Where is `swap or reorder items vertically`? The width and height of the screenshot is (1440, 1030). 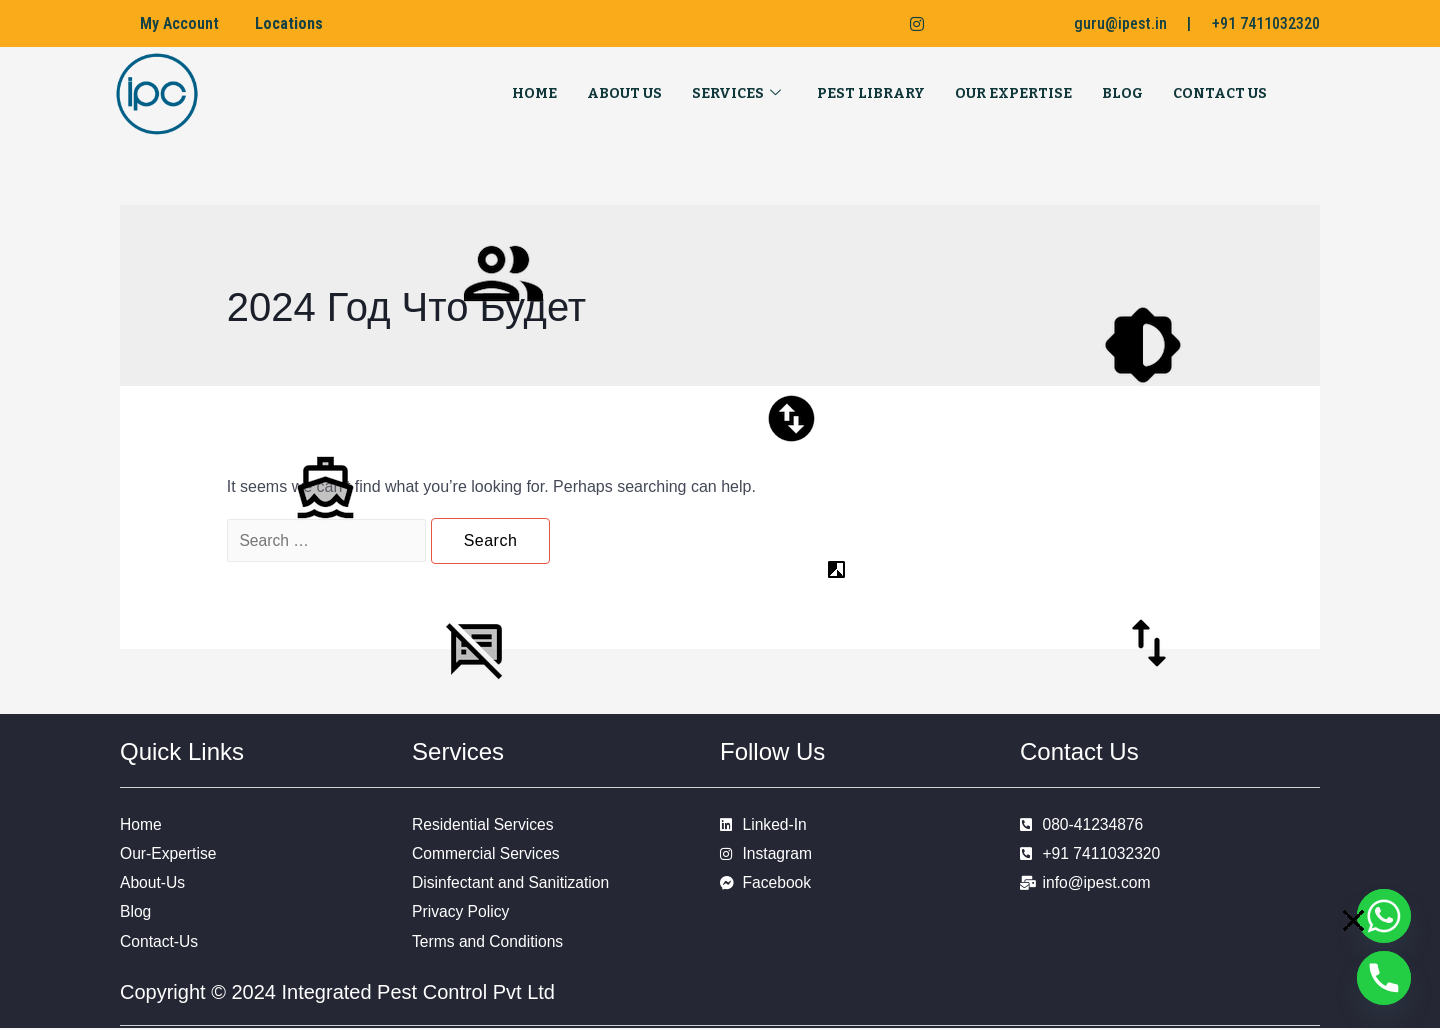
swap or reorder items vertically is located at coordinates (791, 418).